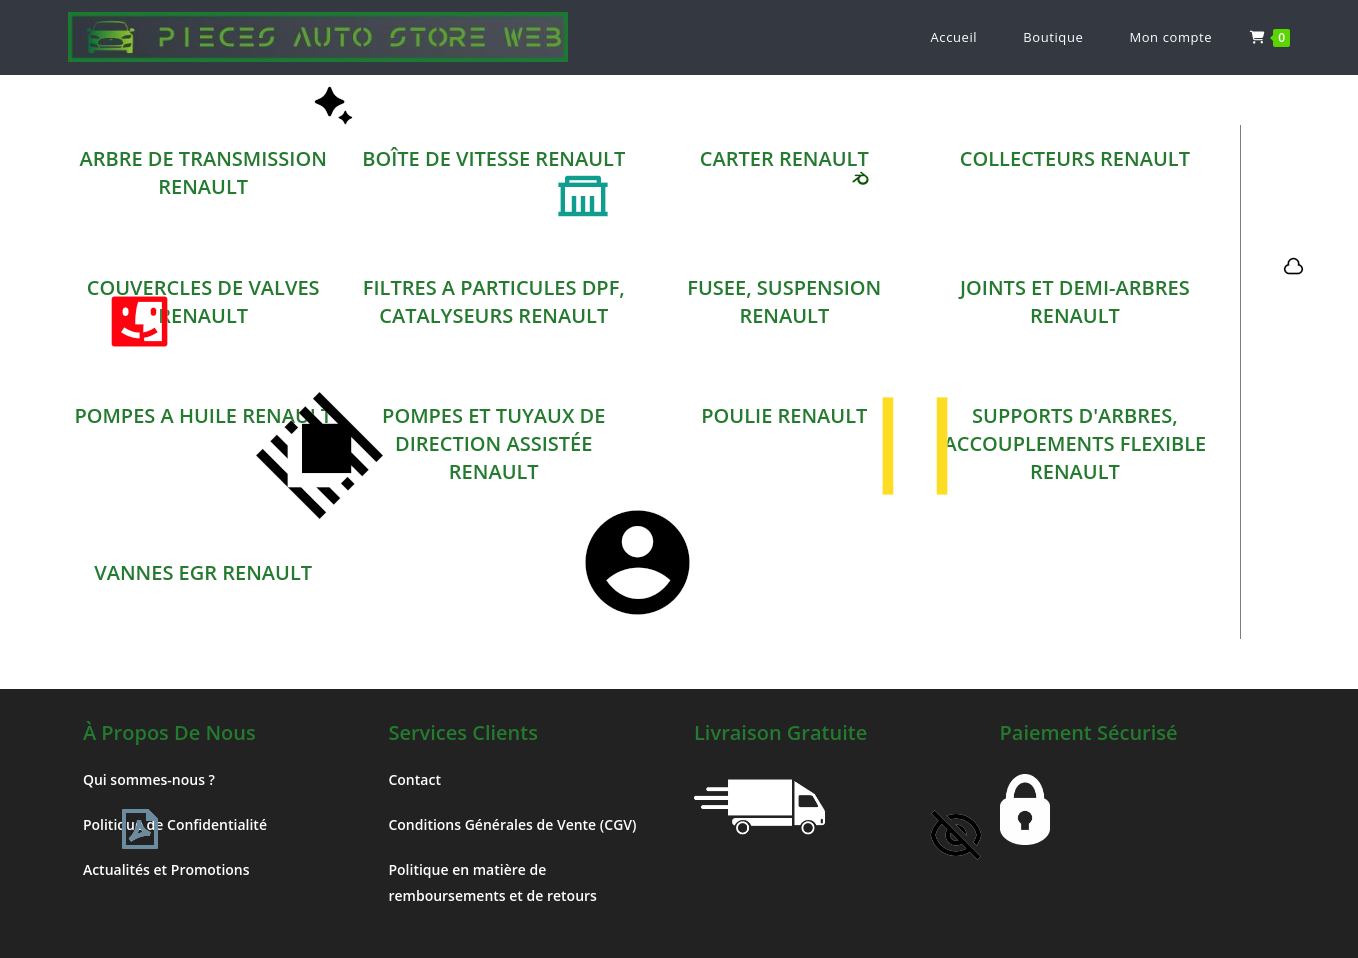 The width and height of the screenshot is (1358, 958). Describe the element at coordinates (583, 196) in the screenshot. I see `access government services` at that location.